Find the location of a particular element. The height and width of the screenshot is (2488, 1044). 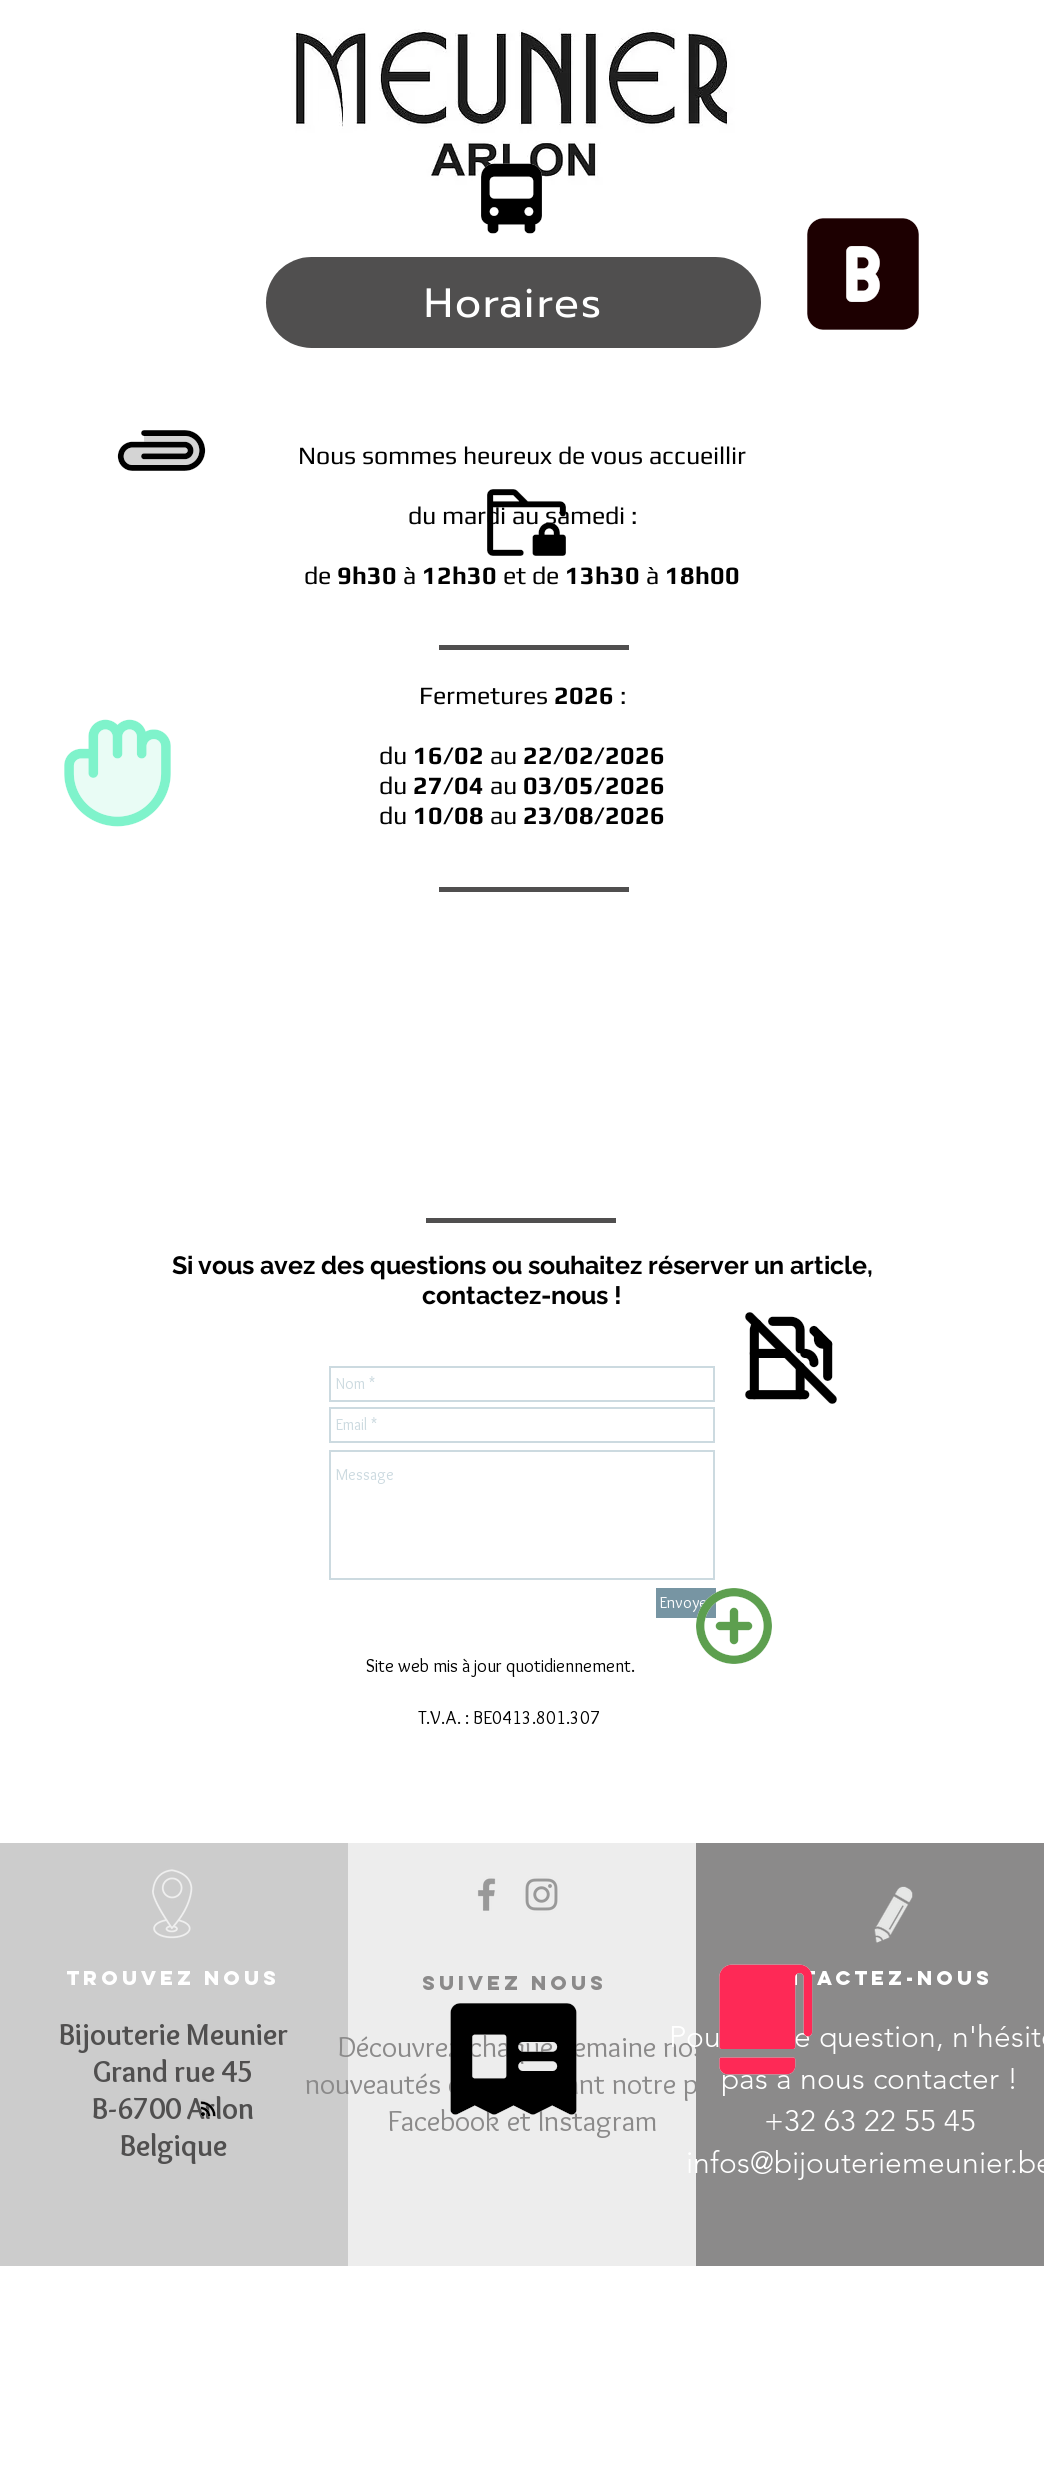

view news articles or press clippings is located at coordinates (513, 2056).